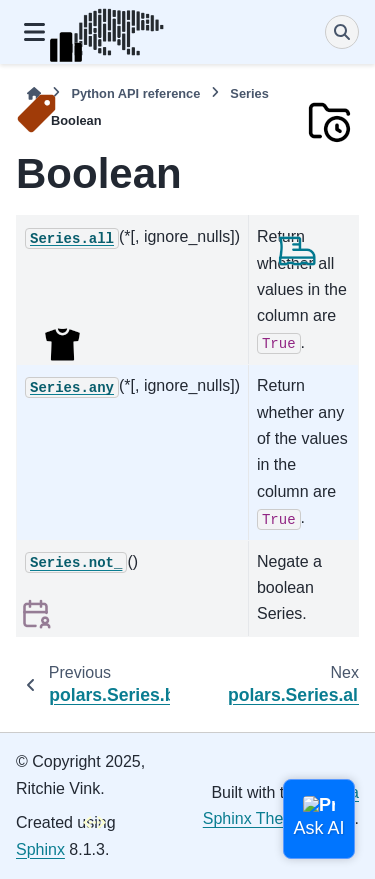 The image size is (375, 879). I want to click on view file history or recent activity, so click(329, 121).